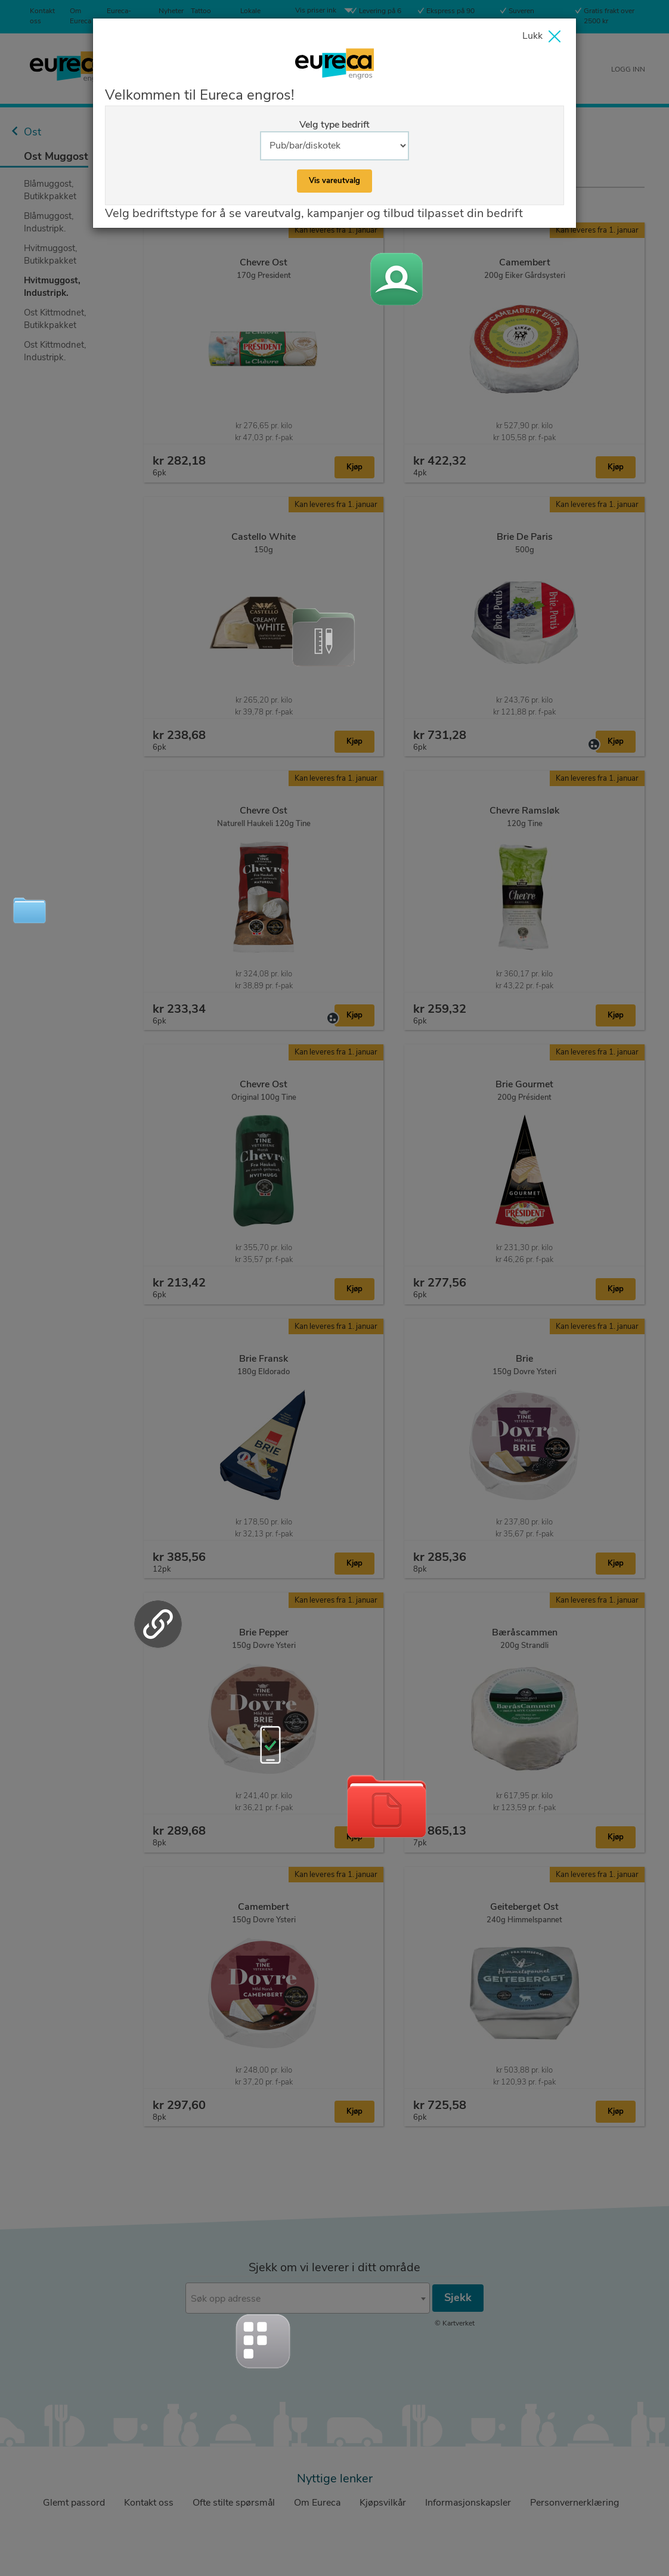 The width and height of the screenshot is (669, 2576). What do you see at coordinates (263, 2342) in the screenshot?
I see `open xfdashboard application overview` at bounding box center [263, 2342].